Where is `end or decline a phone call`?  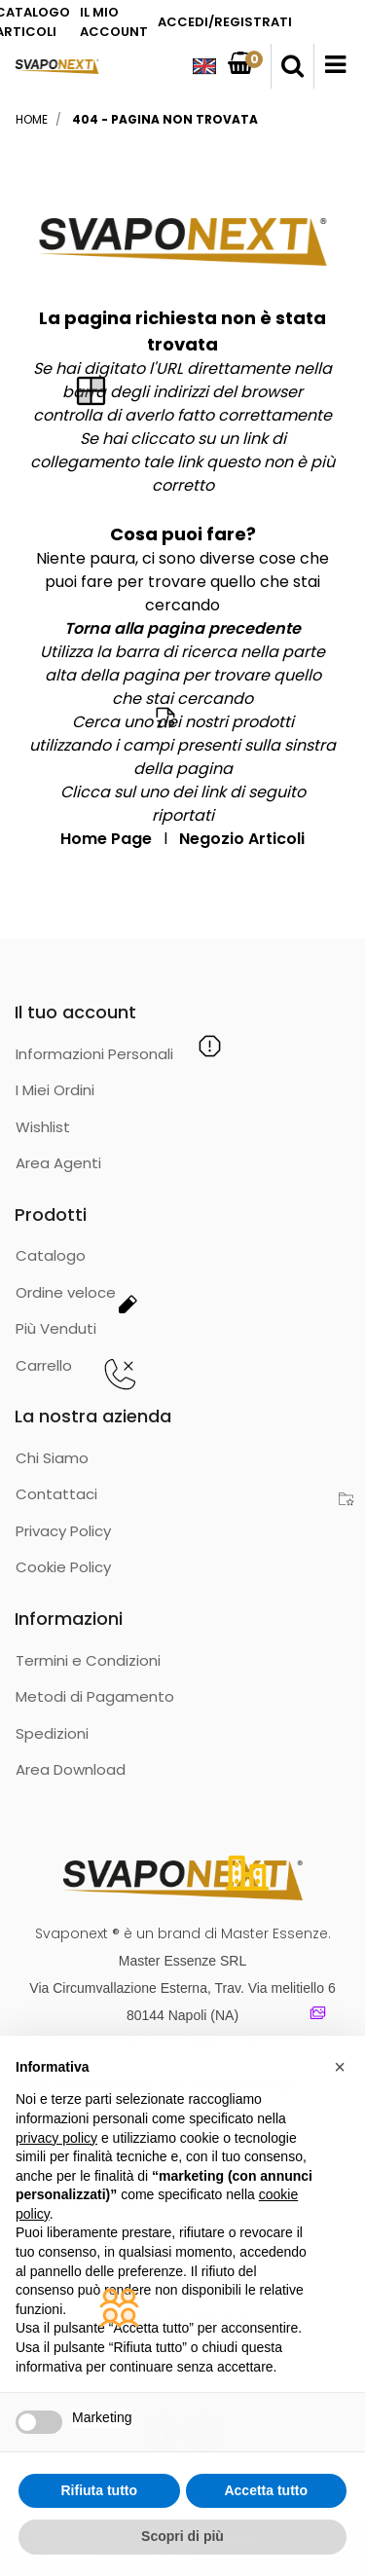 end or decline a phone call is located at coordinates (121, 1374).